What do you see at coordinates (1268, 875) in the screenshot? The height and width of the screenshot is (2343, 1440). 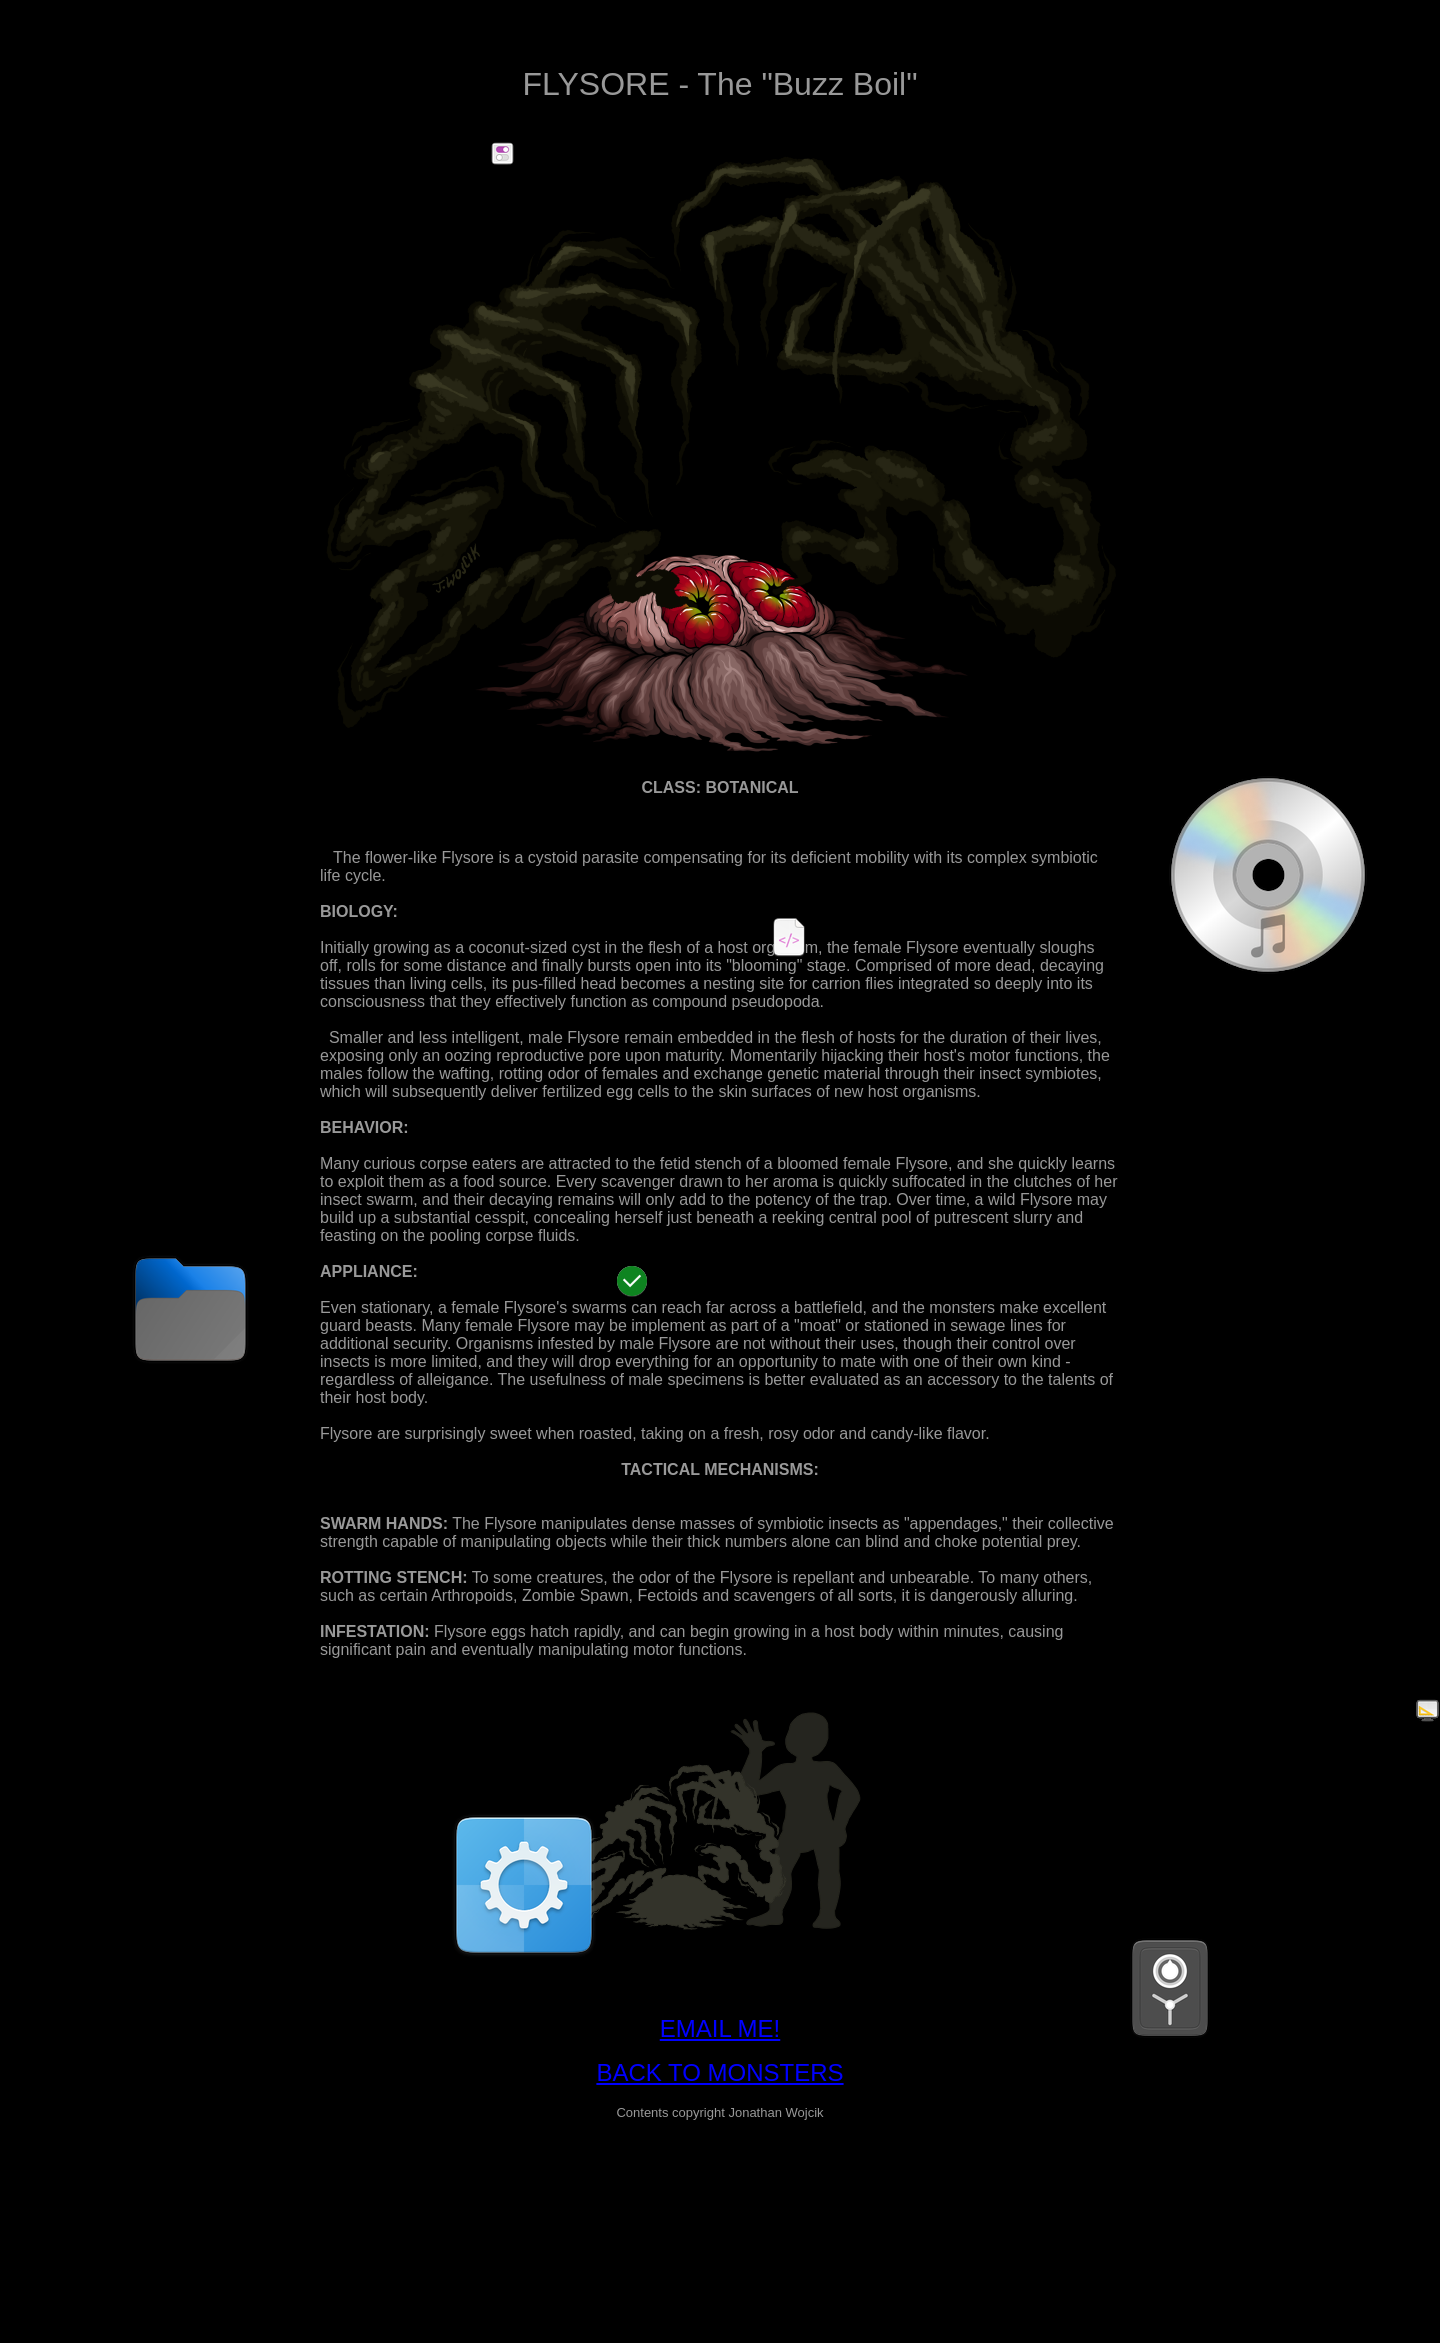 I see `audio CD or music disc detected` at bounding box center [1268, 875].